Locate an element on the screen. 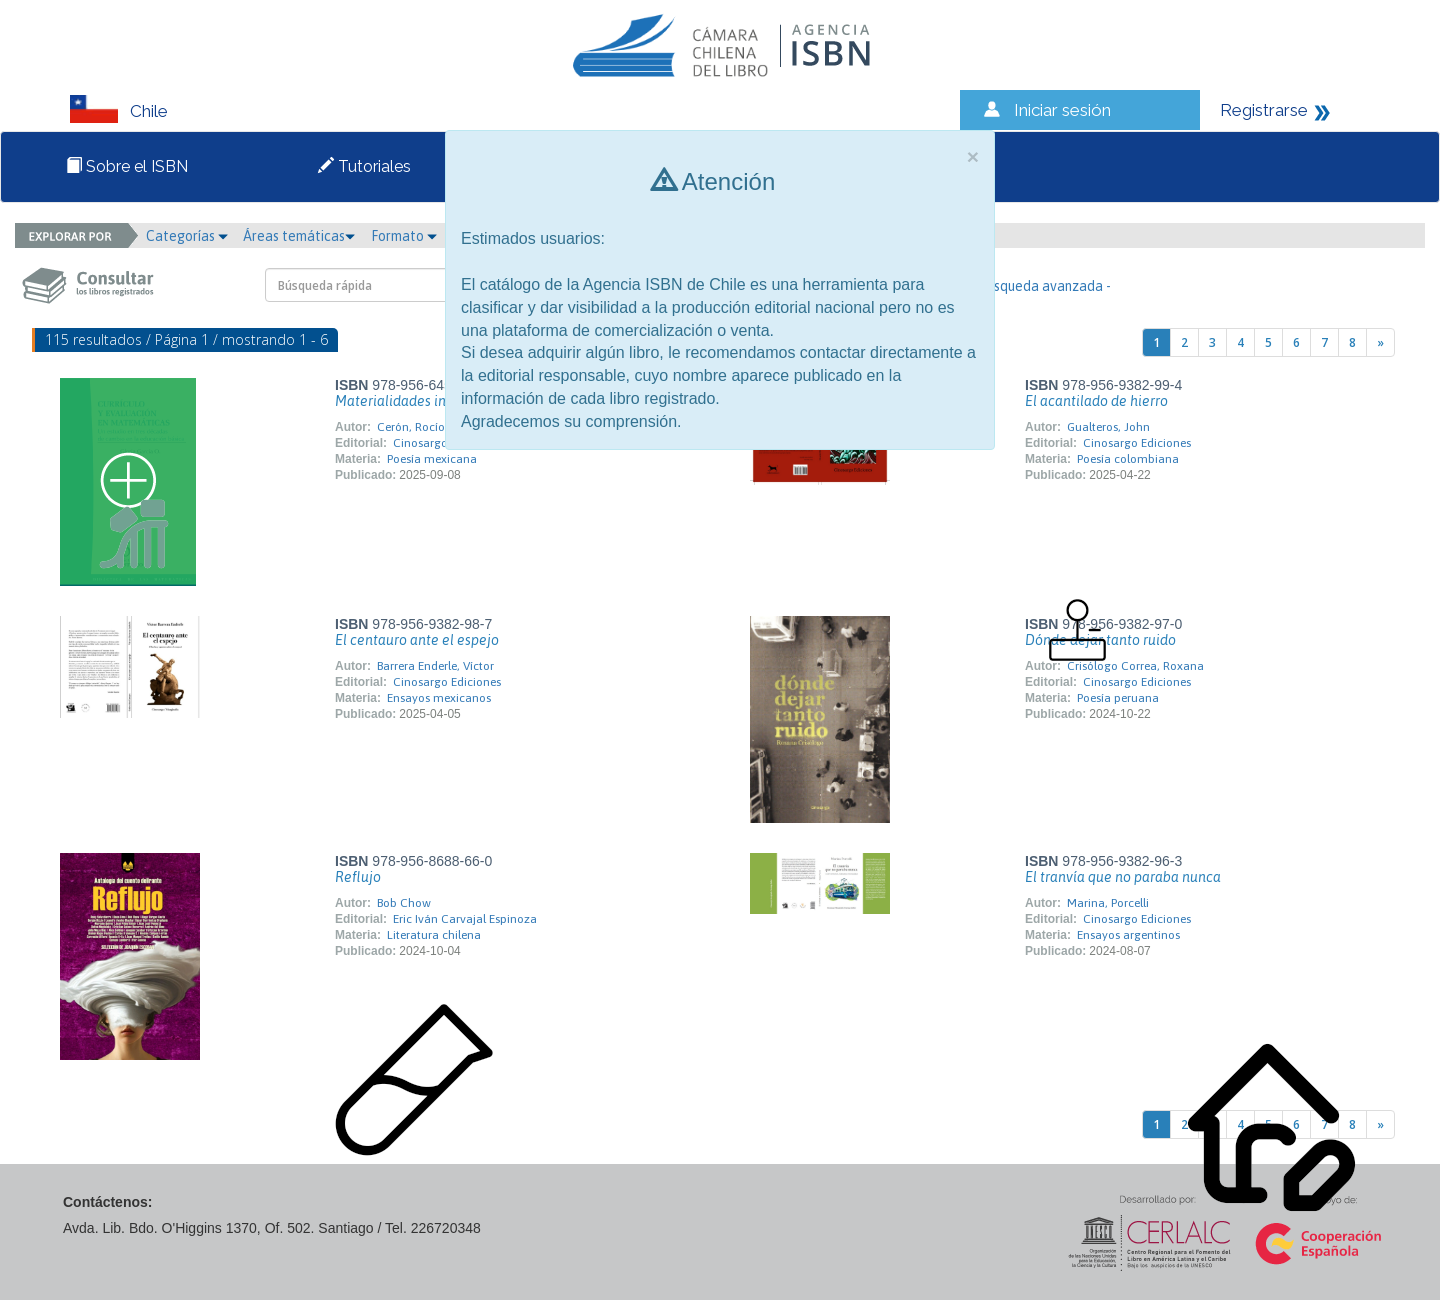  access theme park or amusement park information is located at coordinates (134, 534).